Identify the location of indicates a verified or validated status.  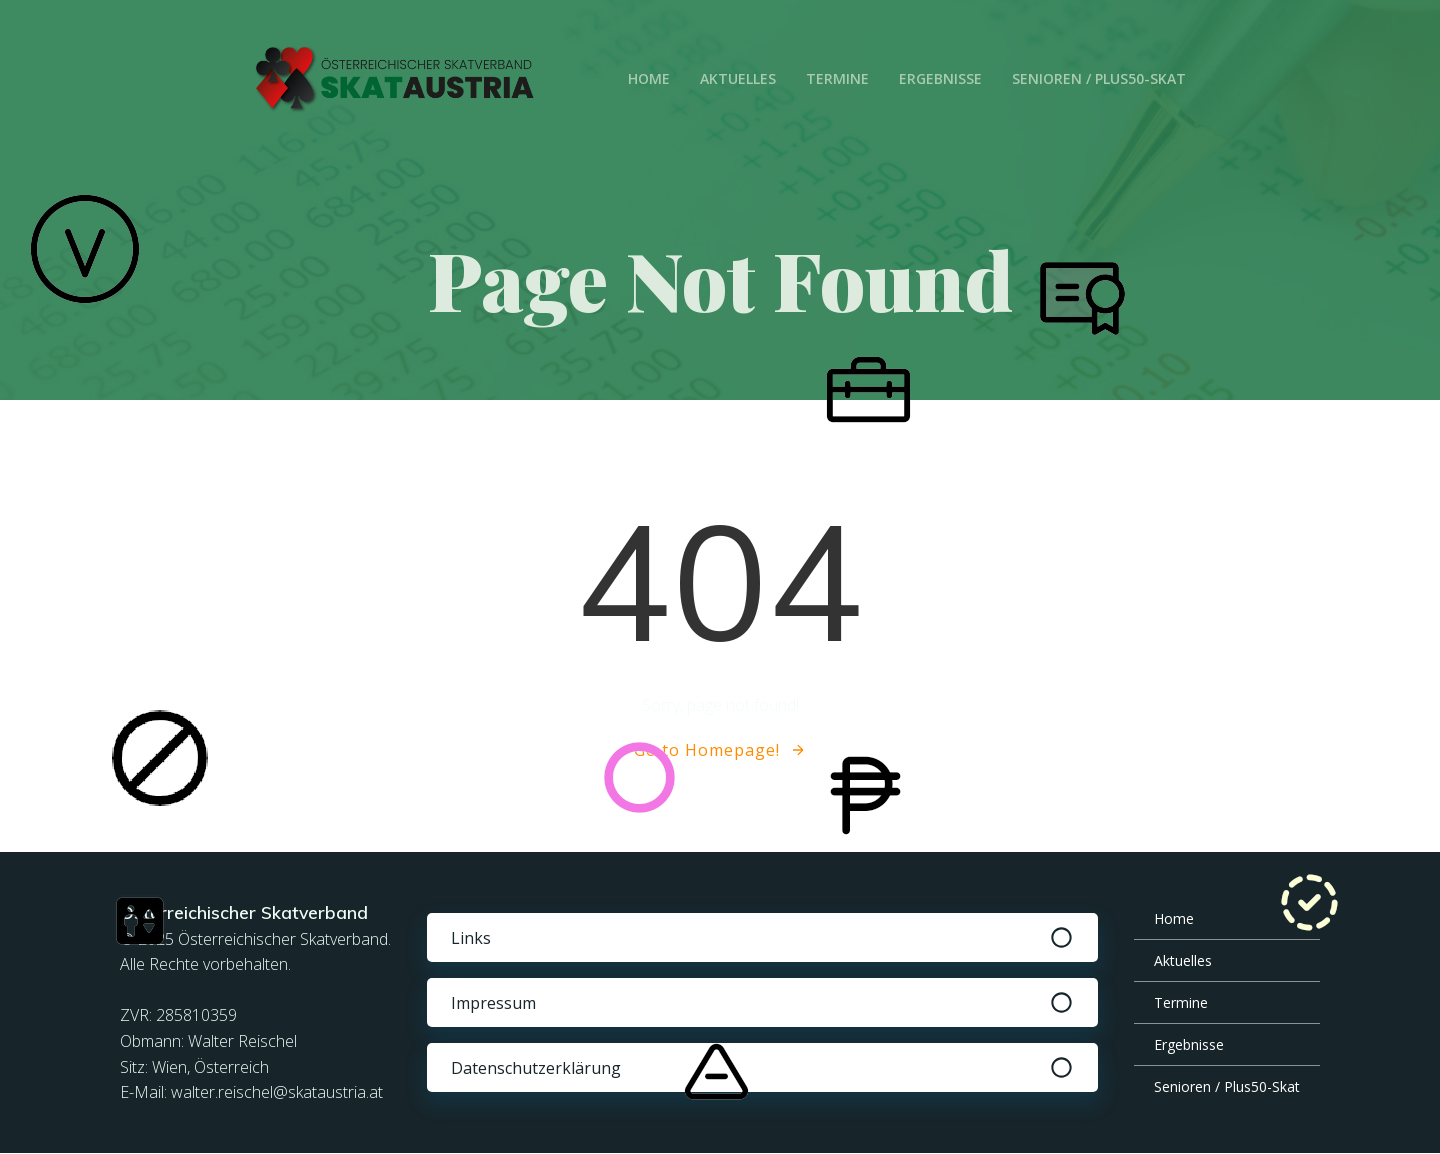
(85, 249).